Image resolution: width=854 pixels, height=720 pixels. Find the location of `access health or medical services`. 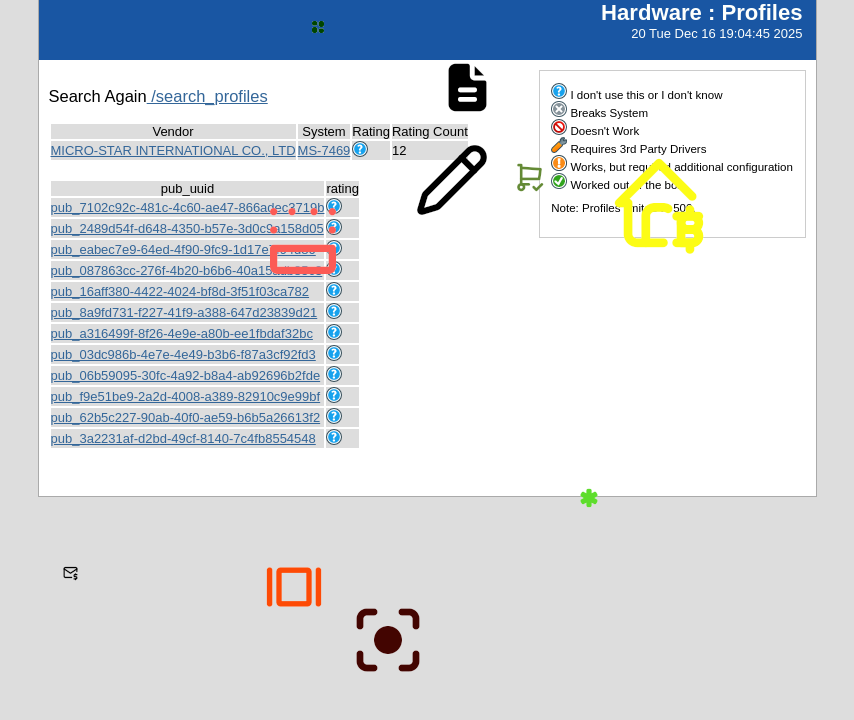

access health or medical services is located at coordinates (589, 498).